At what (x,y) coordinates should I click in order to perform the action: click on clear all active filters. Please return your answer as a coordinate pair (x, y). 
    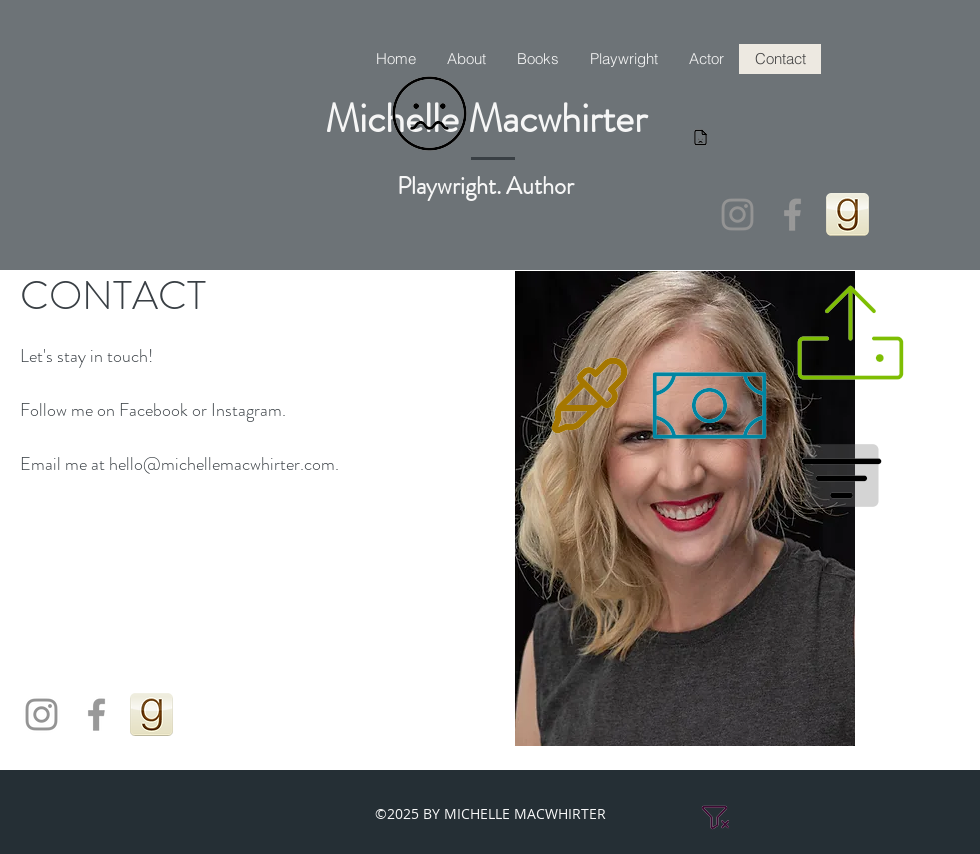
    Looking at the image, I should click on (714, 816).